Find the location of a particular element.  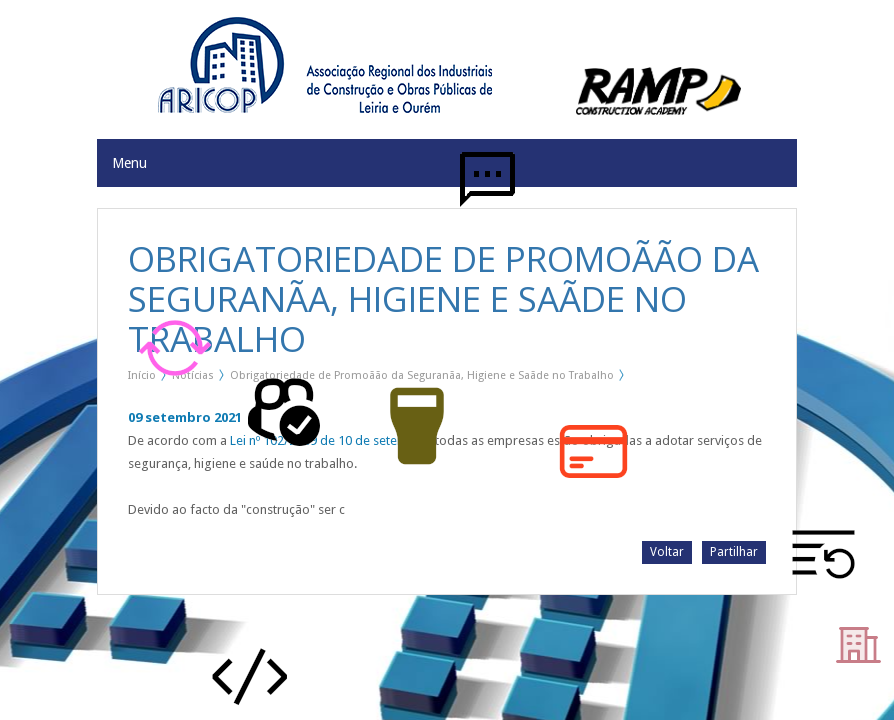

restart the current debug frame is located at coordinates (823, 552).